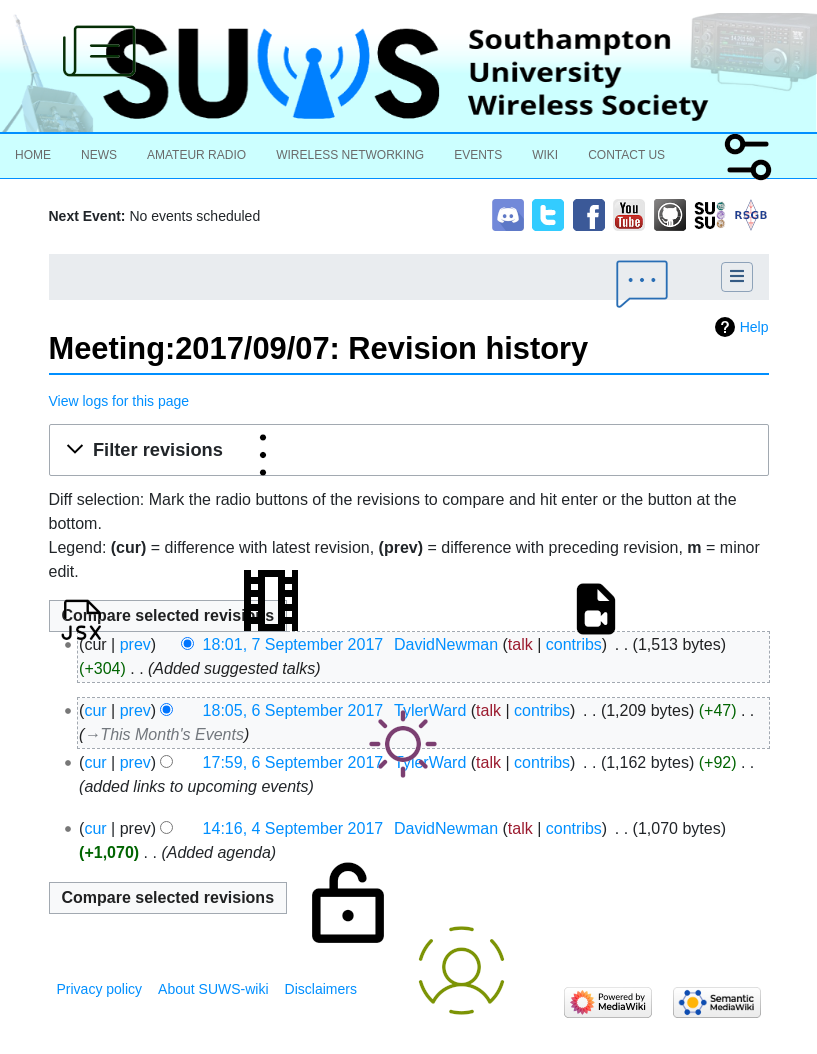  Describe the element at coordinates (82, 621) in the screenshot. I see `jsx file type indicator` at that location.